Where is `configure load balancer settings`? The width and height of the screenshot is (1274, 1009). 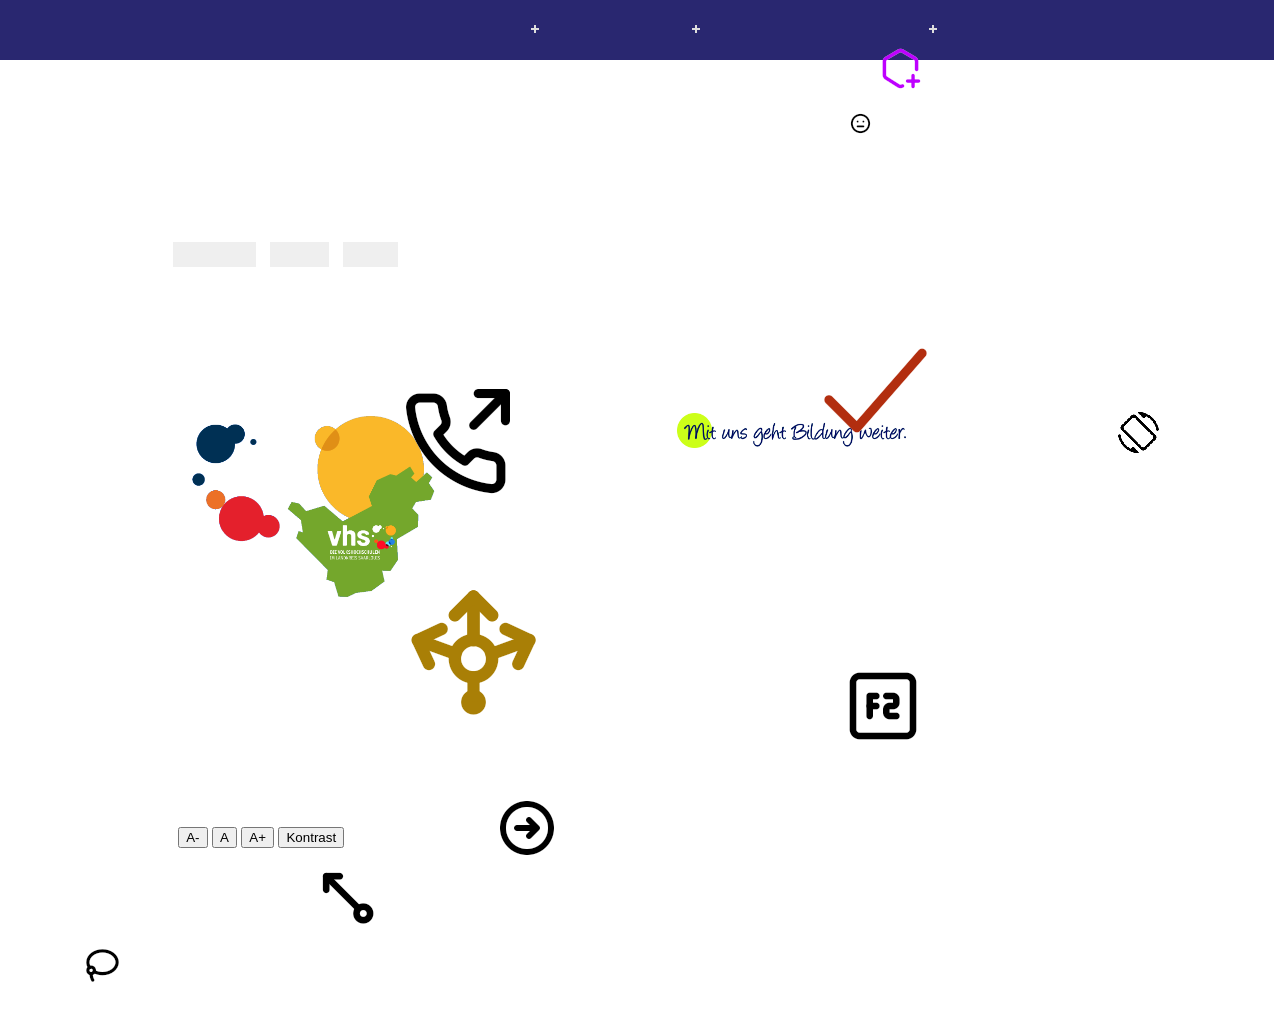
configure load balancer settings is located at coordinates (473, 652).